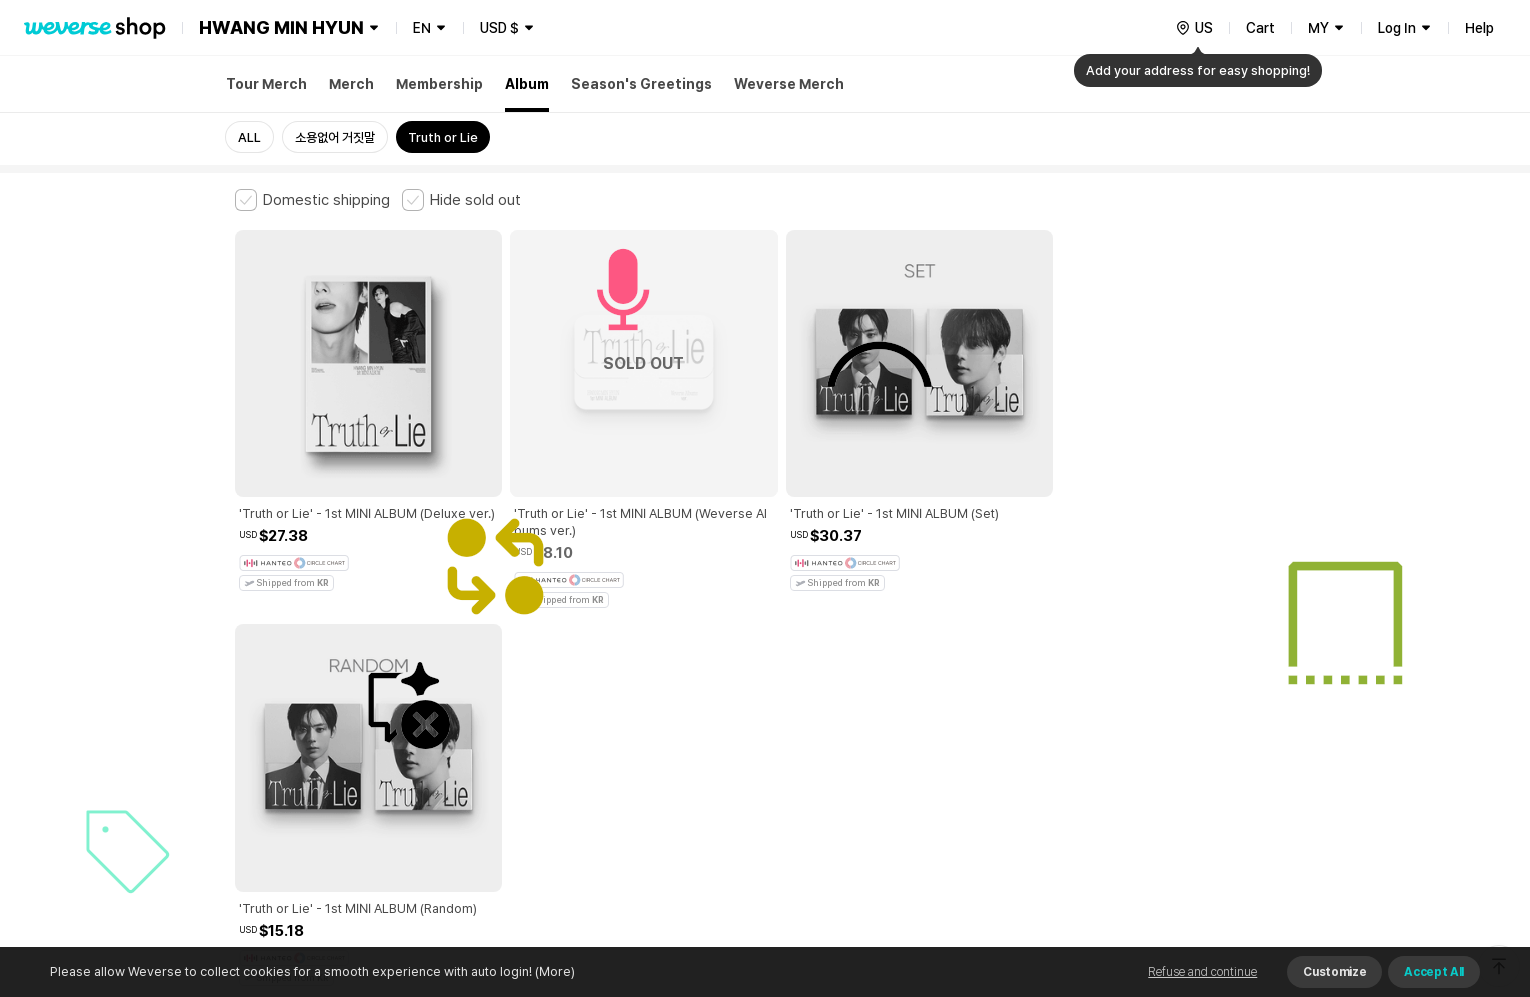 Image resolution: width=1530 pixels, height=997 pixels. I want to click on insert a code snippet, so click(1341, 623).